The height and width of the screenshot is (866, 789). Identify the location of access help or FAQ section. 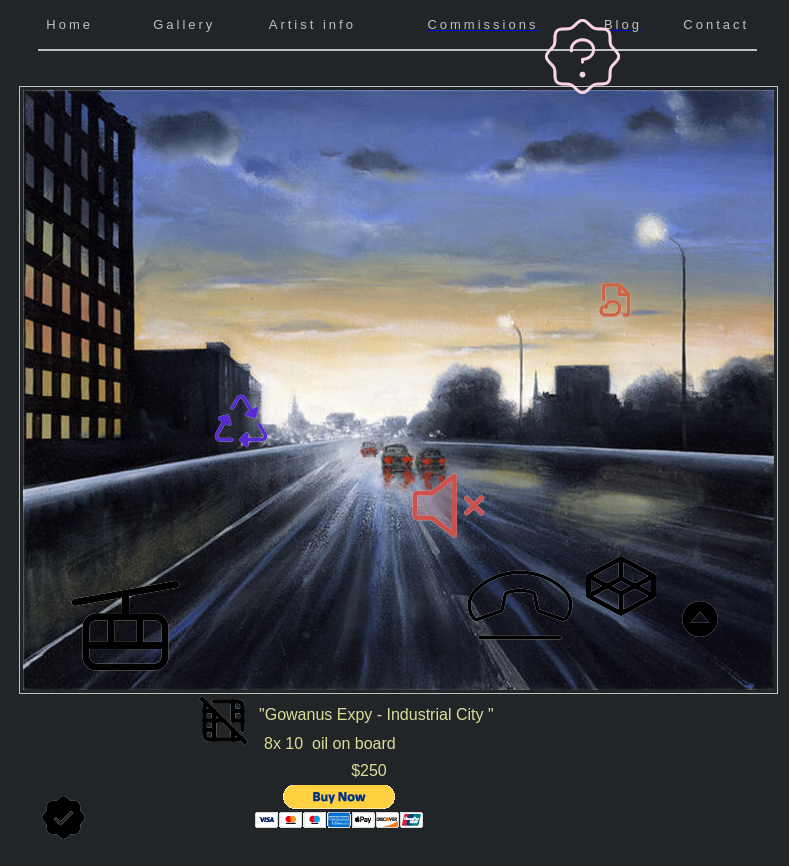
(582, 56).